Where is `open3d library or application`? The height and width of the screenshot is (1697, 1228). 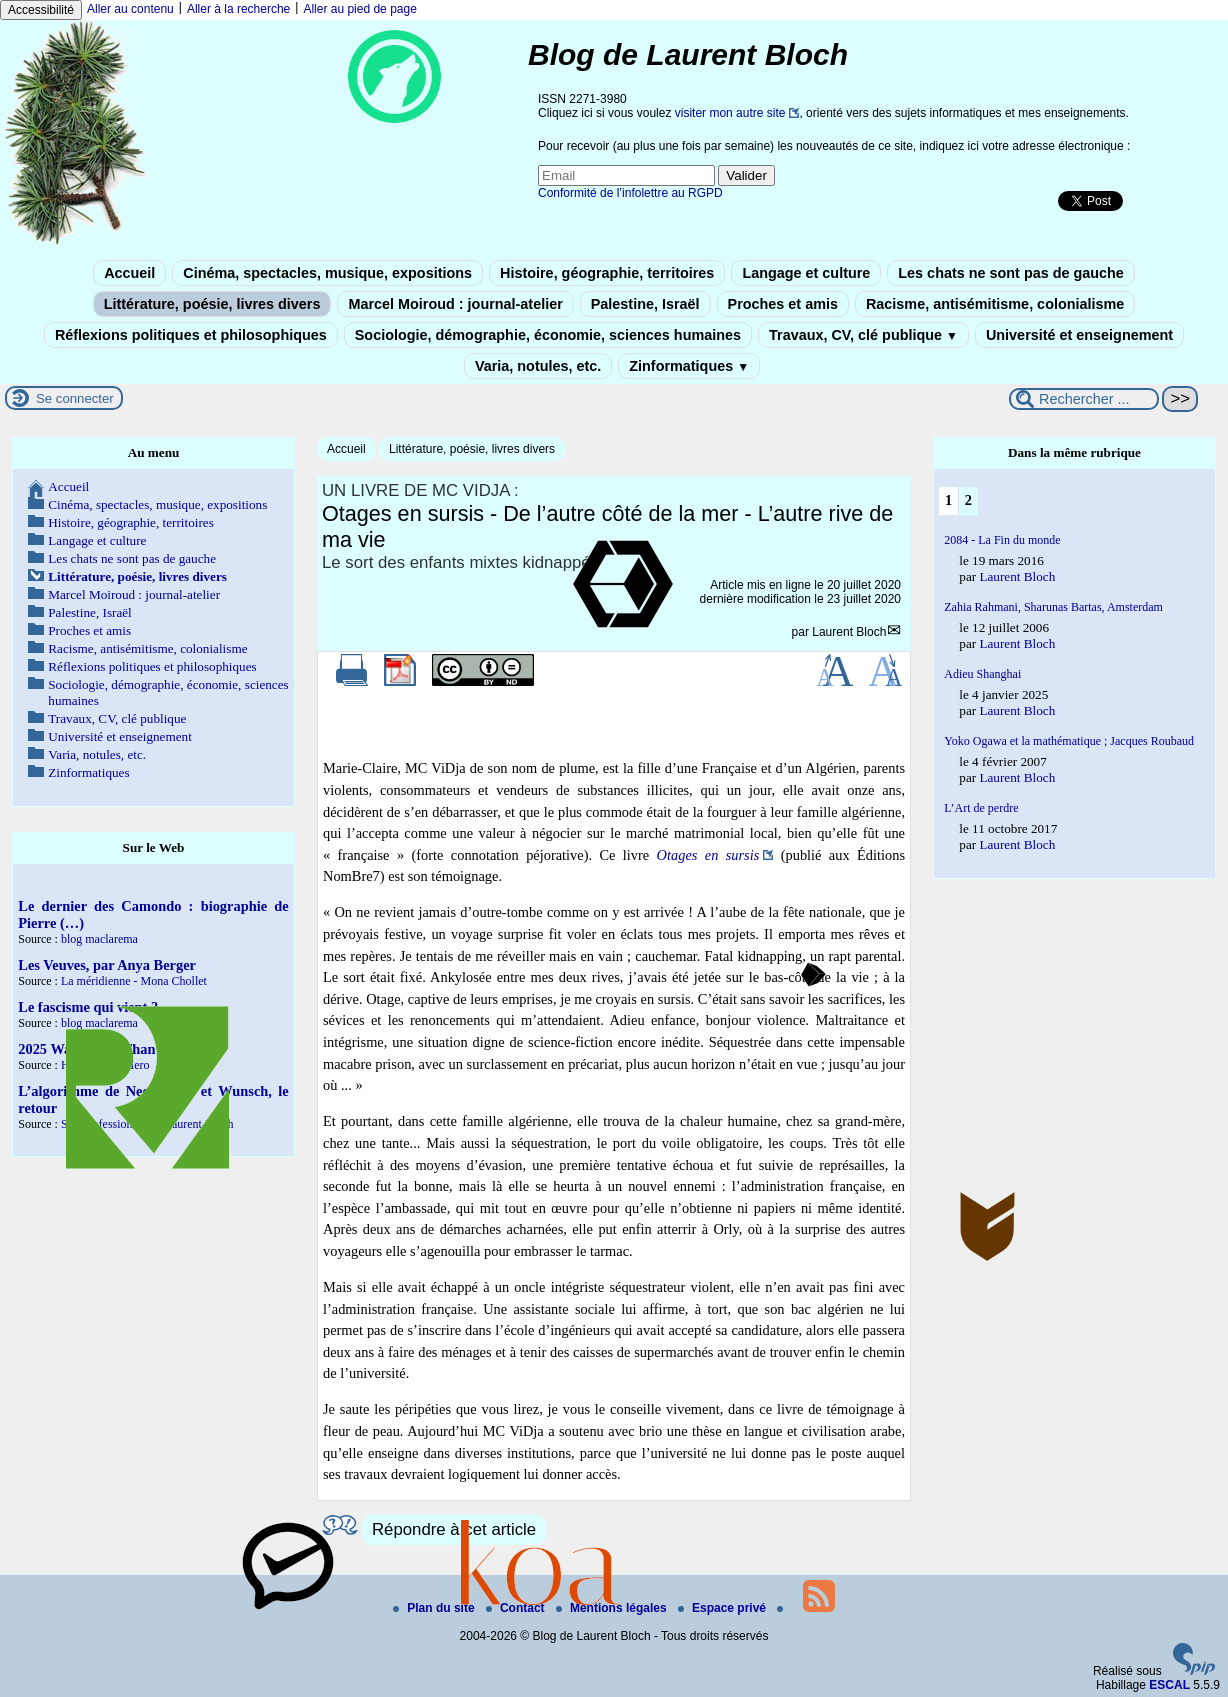
open3d library or application is located at coordinates (623, 584).